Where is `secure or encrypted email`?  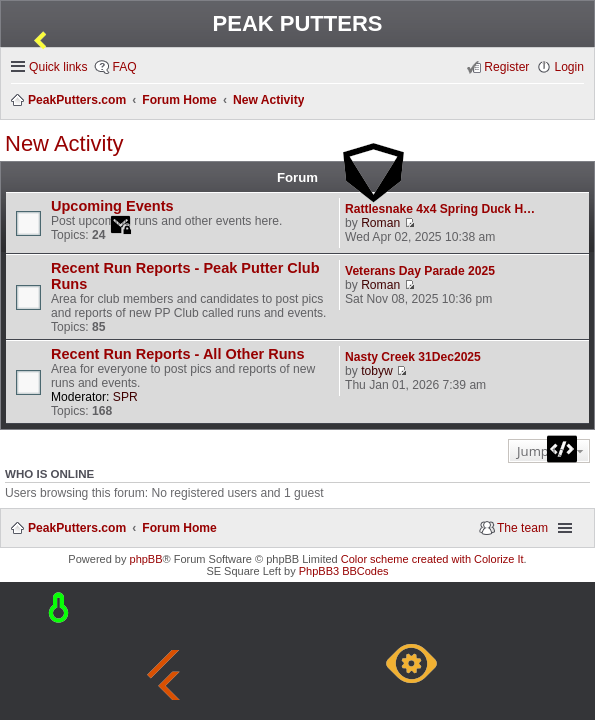
secure or encrypted email is located at coordinates (120, 224).